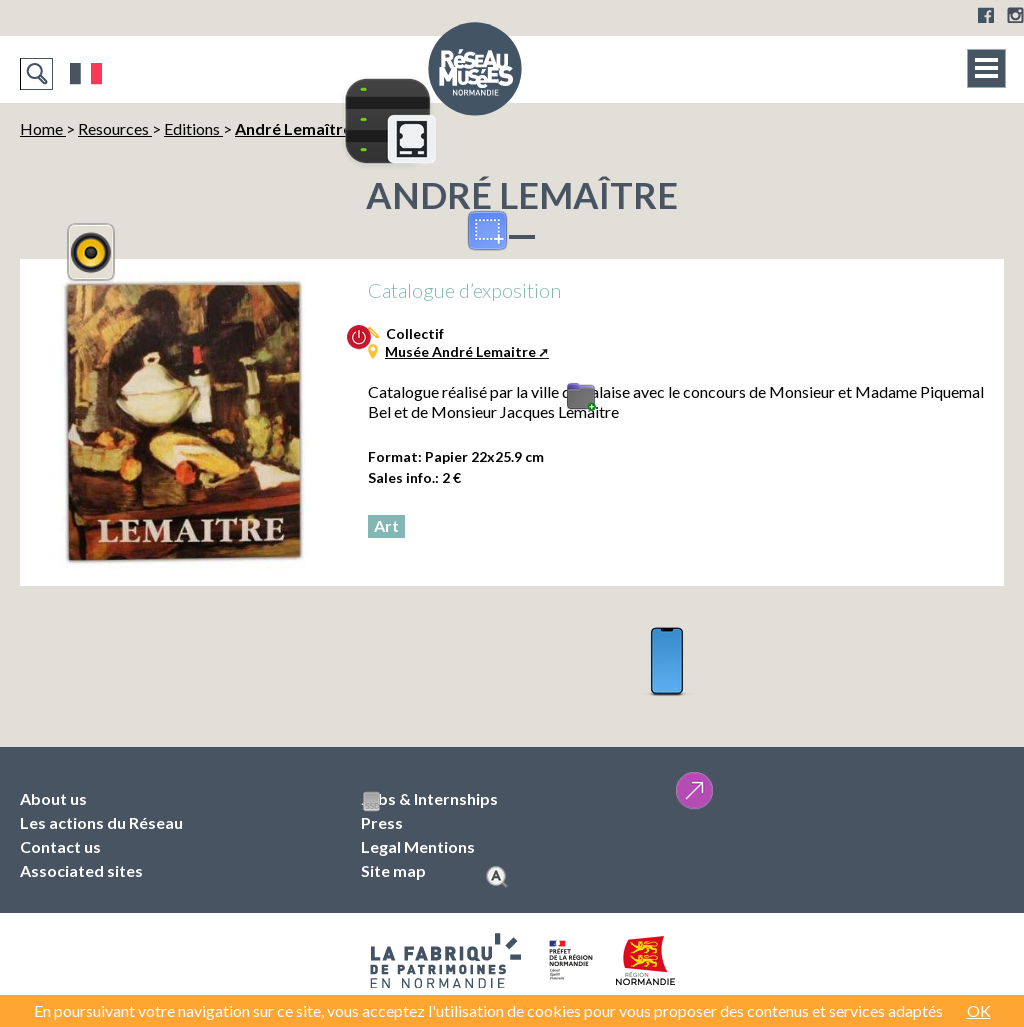 The image size is (1024, 1027). I want to click on shut down or power off the system, so click(359, 337).